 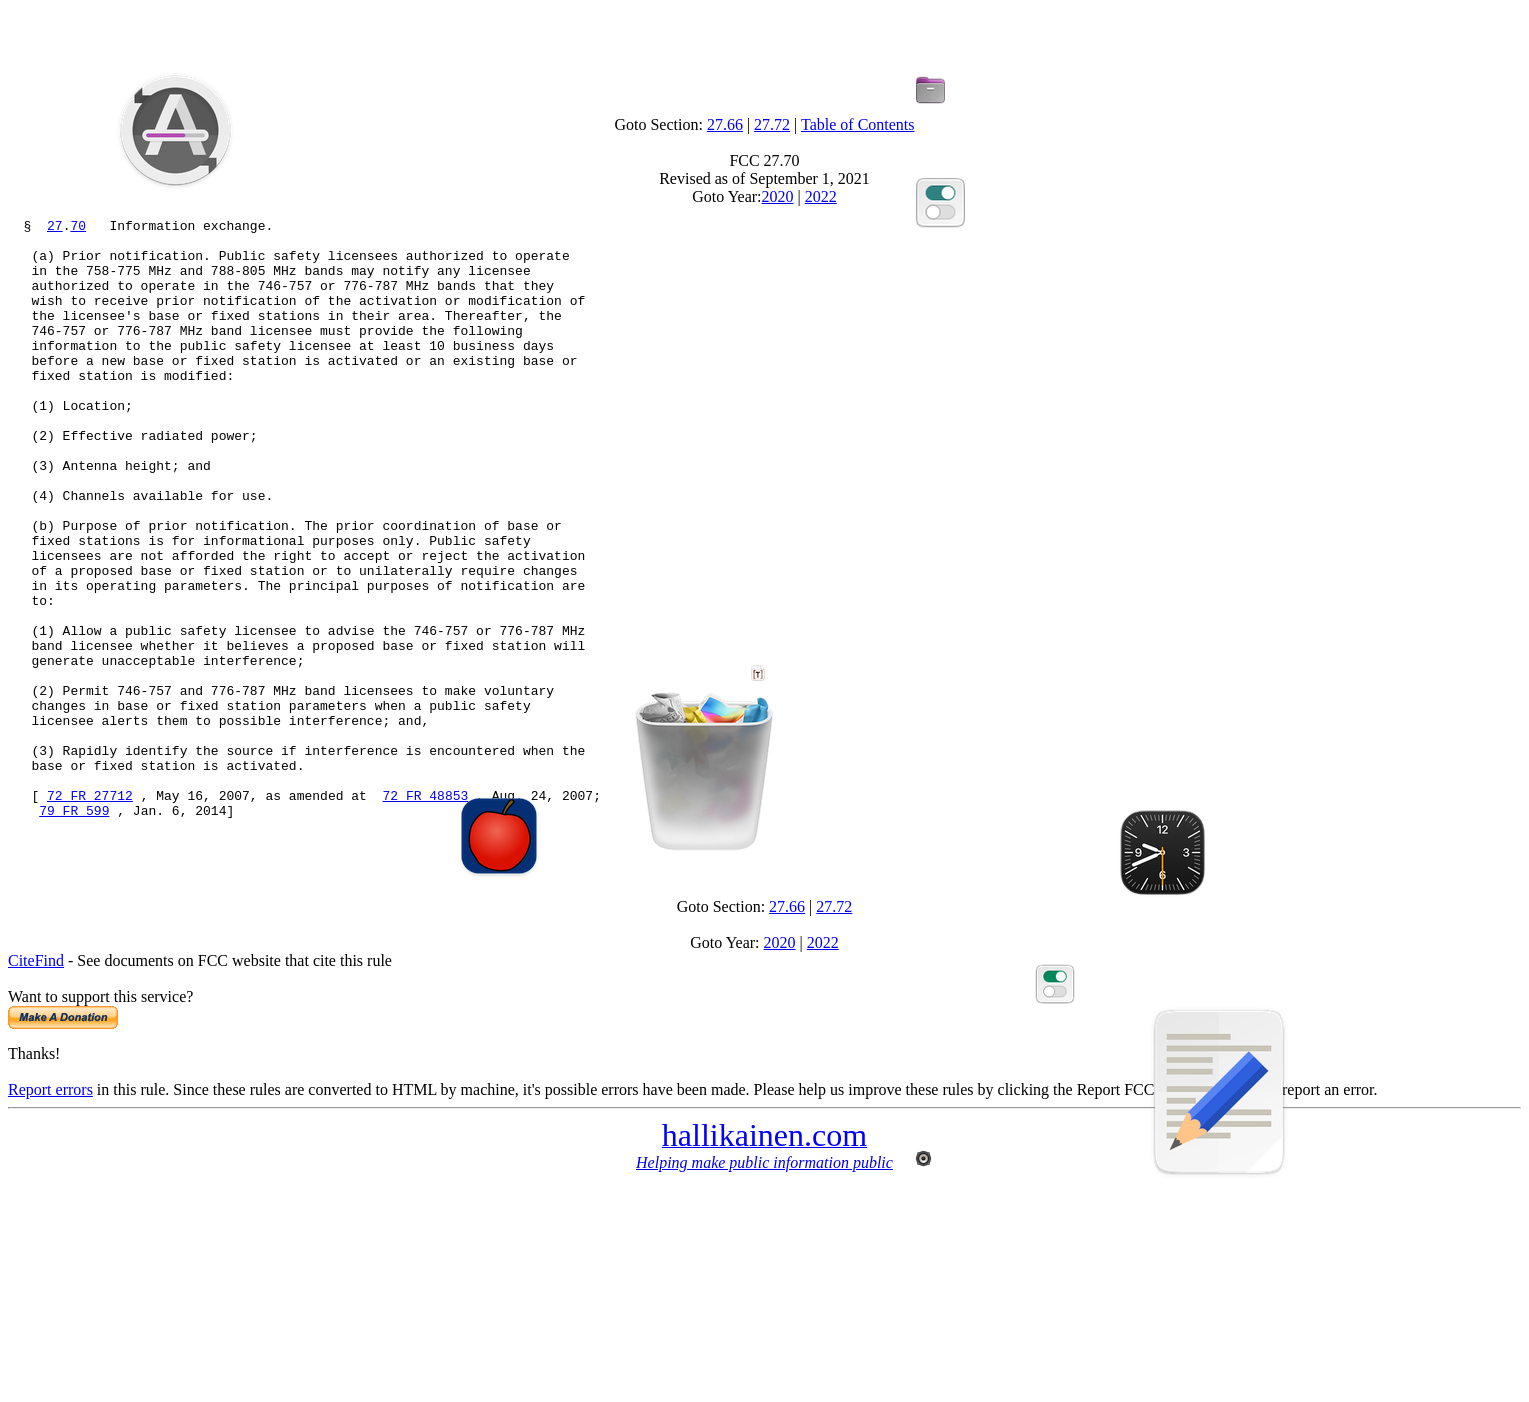 I want to click on trash bin containing deleted items, so click(x=704, y=773).